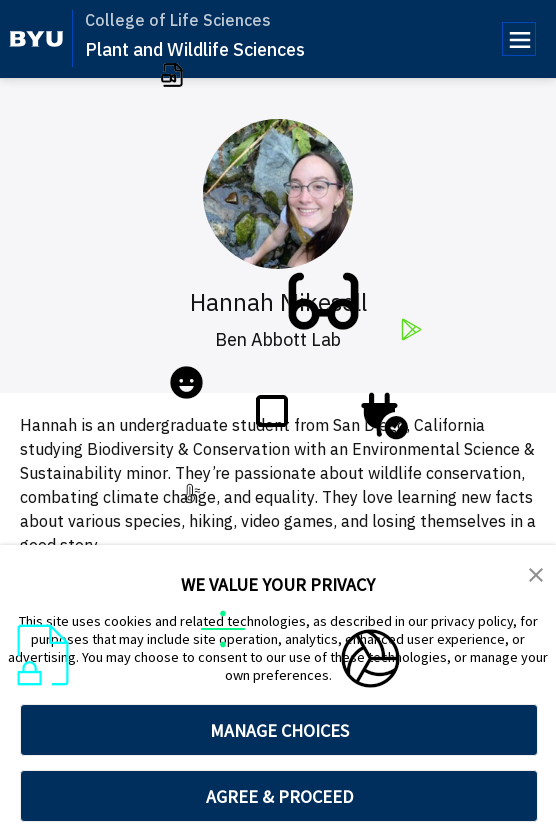  Describe the element at coordinates (323, 302) in the screenshot. I see `enable reading mode or accessibility features` at that location.